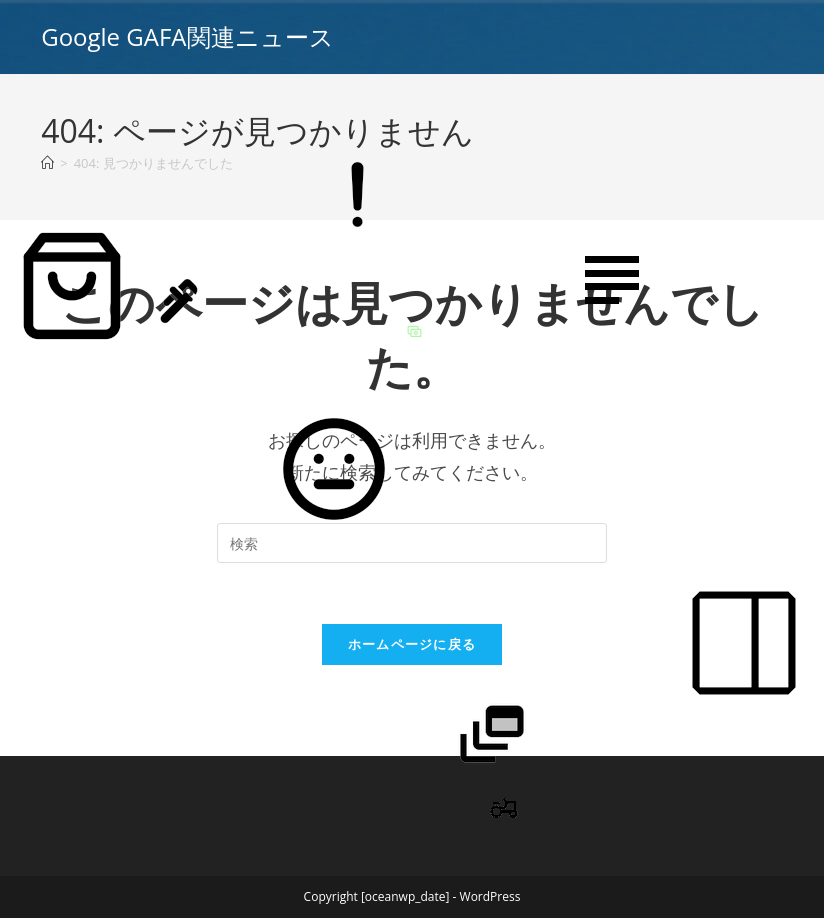 The width and height of the screenshot is (824, 918). What do you see at coordinates (357, 194) in the screenshot?
I see `indicates a warning or alert requiring attention` at bounding box center [357, 194].